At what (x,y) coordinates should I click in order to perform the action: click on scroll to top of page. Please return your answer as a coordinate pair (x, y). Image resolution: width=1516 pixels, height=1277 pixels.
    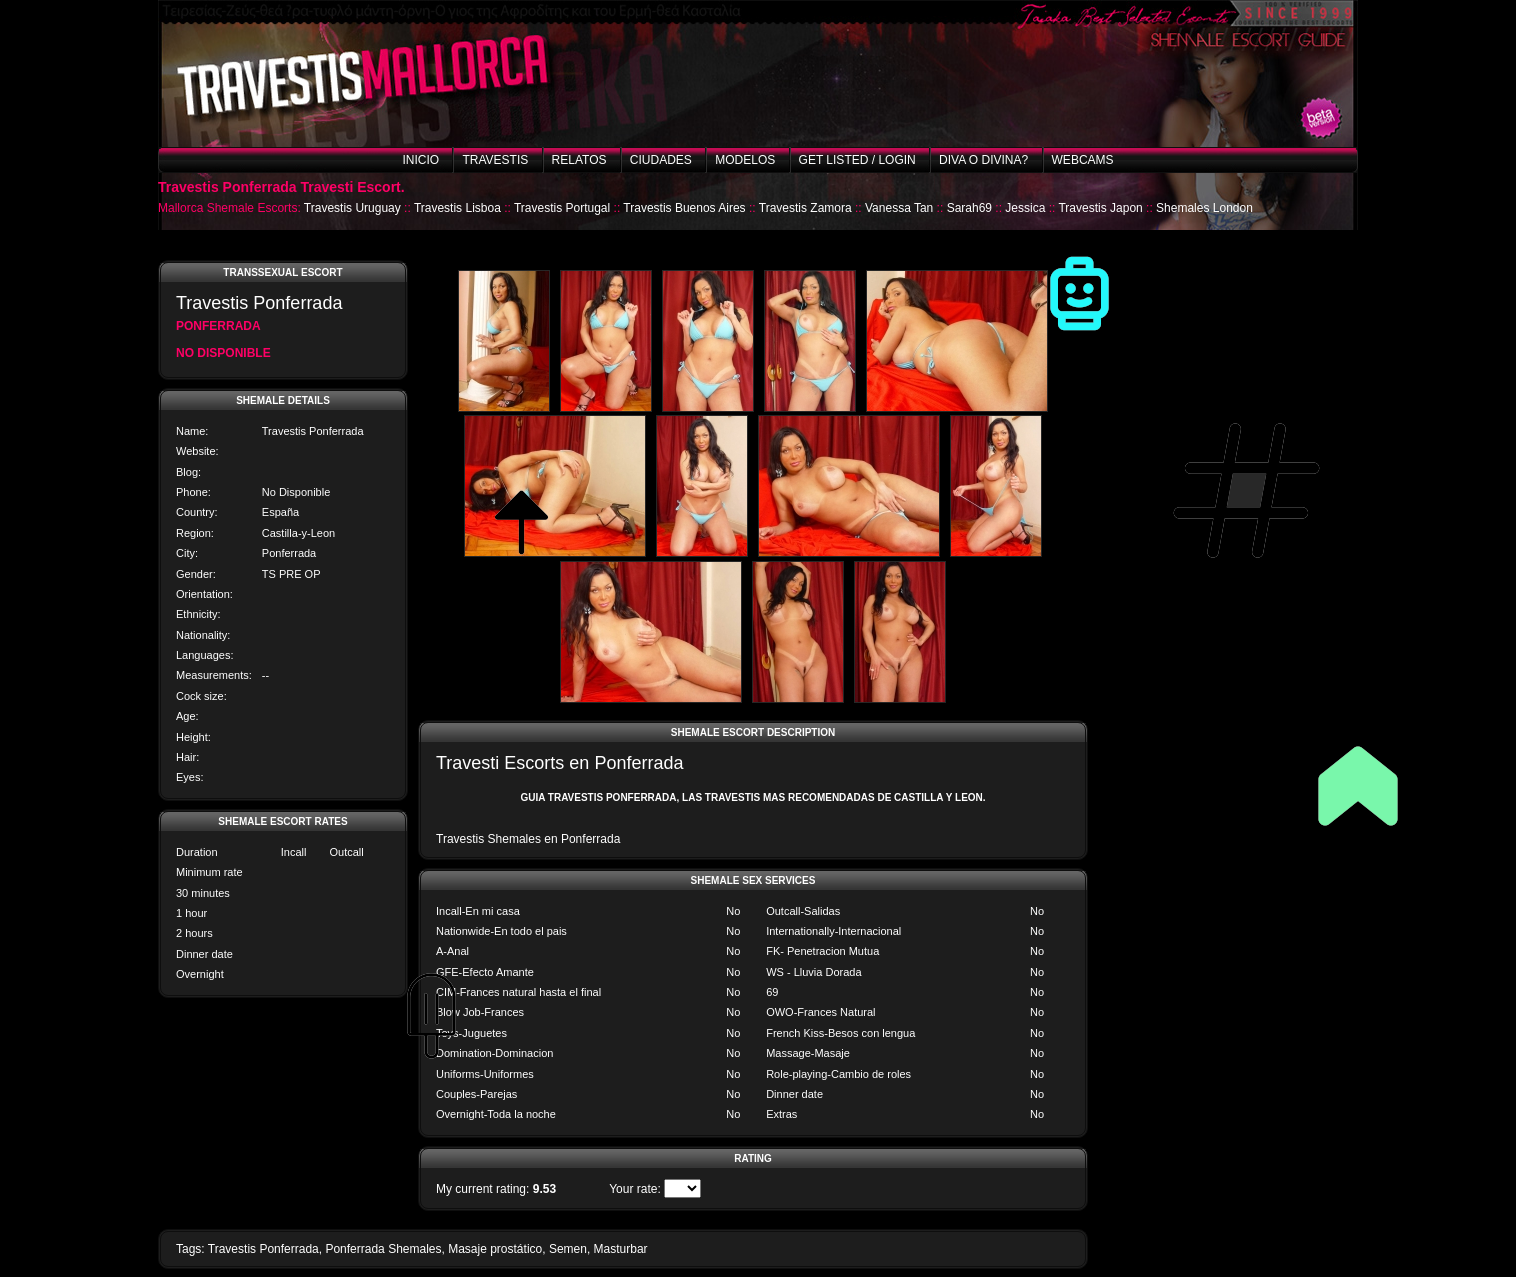
    Looking at the image, I should click on (521, 522).